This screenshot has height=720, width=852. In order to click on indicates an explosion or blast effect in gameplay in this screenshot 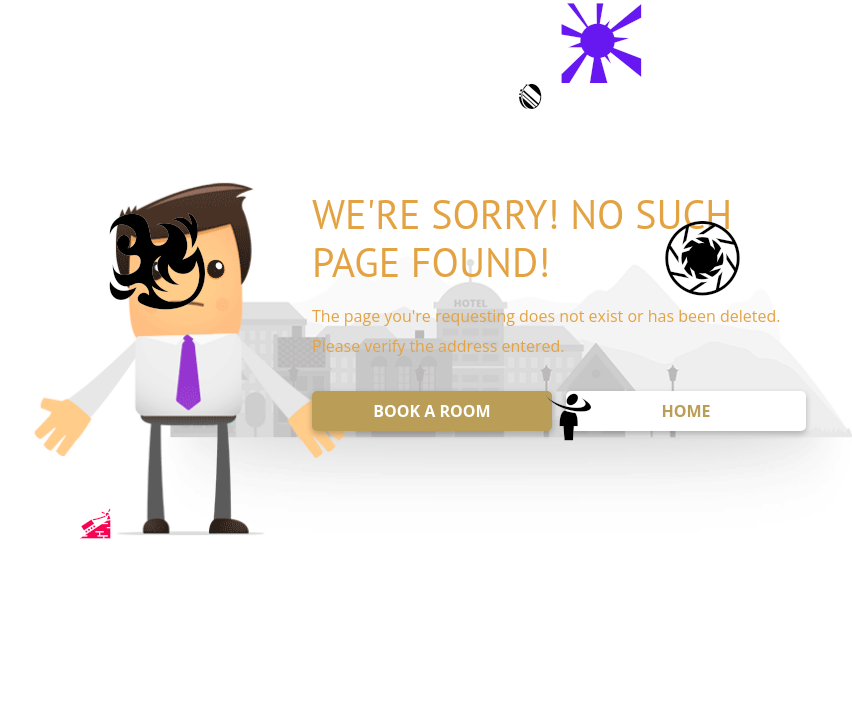, I will do `click(601, 43)`.